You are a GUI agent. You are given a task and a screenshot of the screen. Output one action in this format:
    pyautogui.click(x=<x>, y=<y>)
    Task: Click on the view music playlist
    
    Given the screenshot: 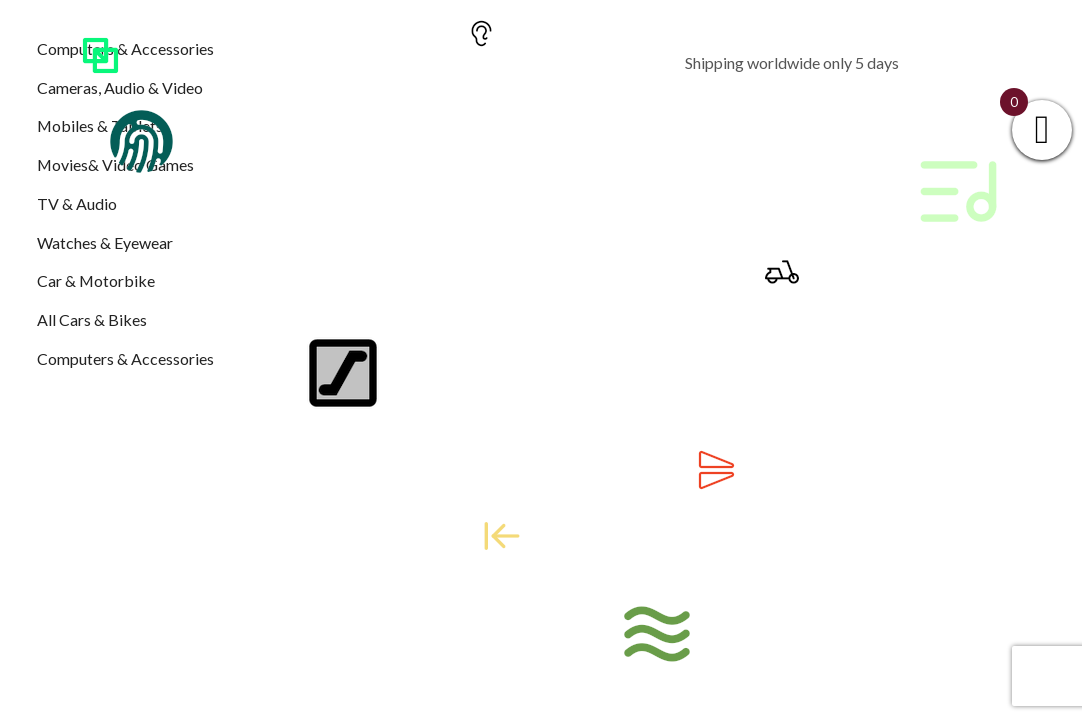 What is the action you would take?
    pyautogui.click(x=958, y=191)
    